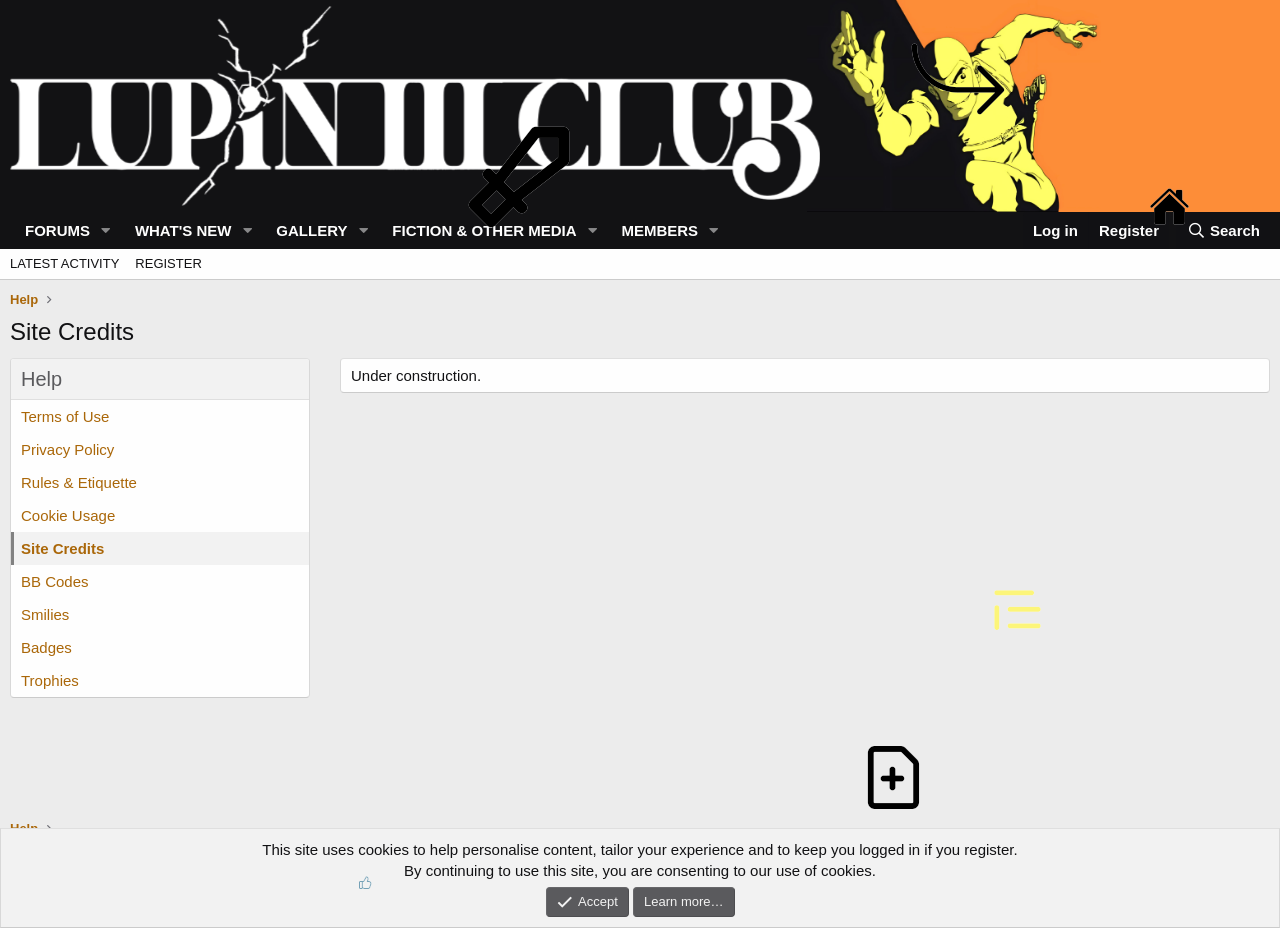 The width and height of the screenshot is (1280, 928). What do you see at coordinates (958, 79) in the screenshot?
I see `reply to a message or comment` at bounding box center [958, 79].